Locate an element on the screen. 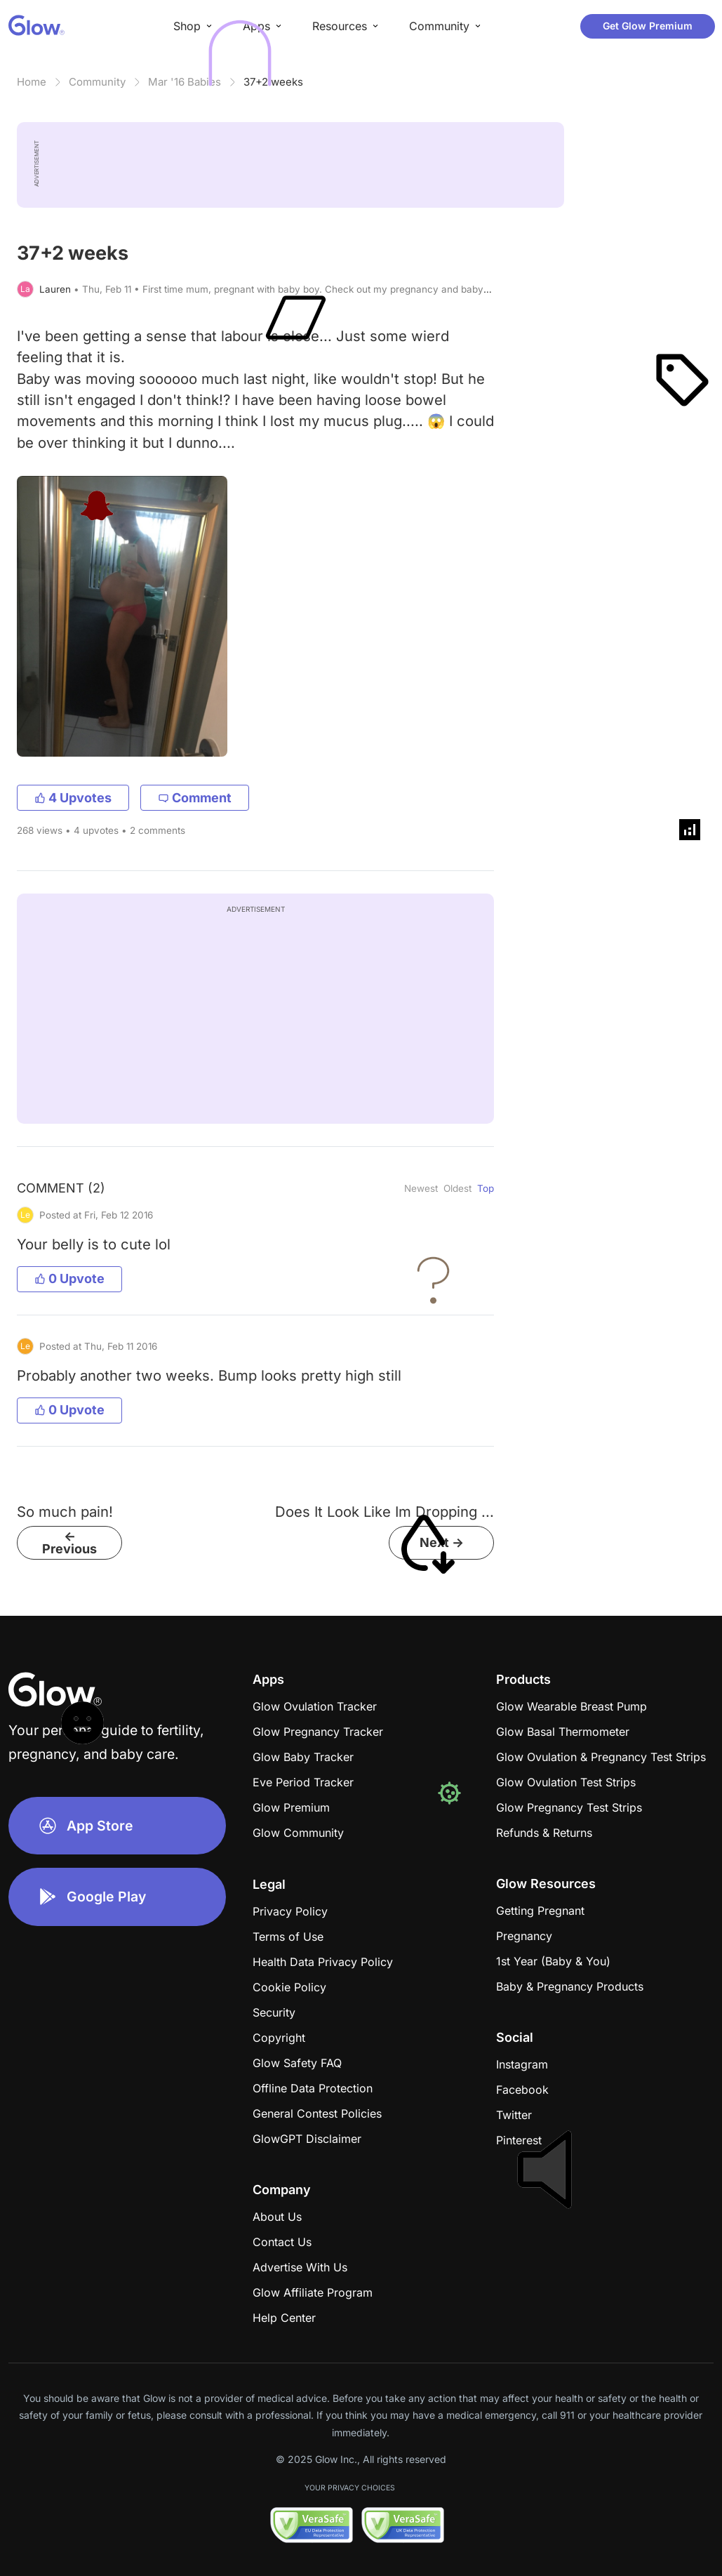 The image size is (722, 2576). indicates set intersection in data operations is located at coordinates (240, 55).